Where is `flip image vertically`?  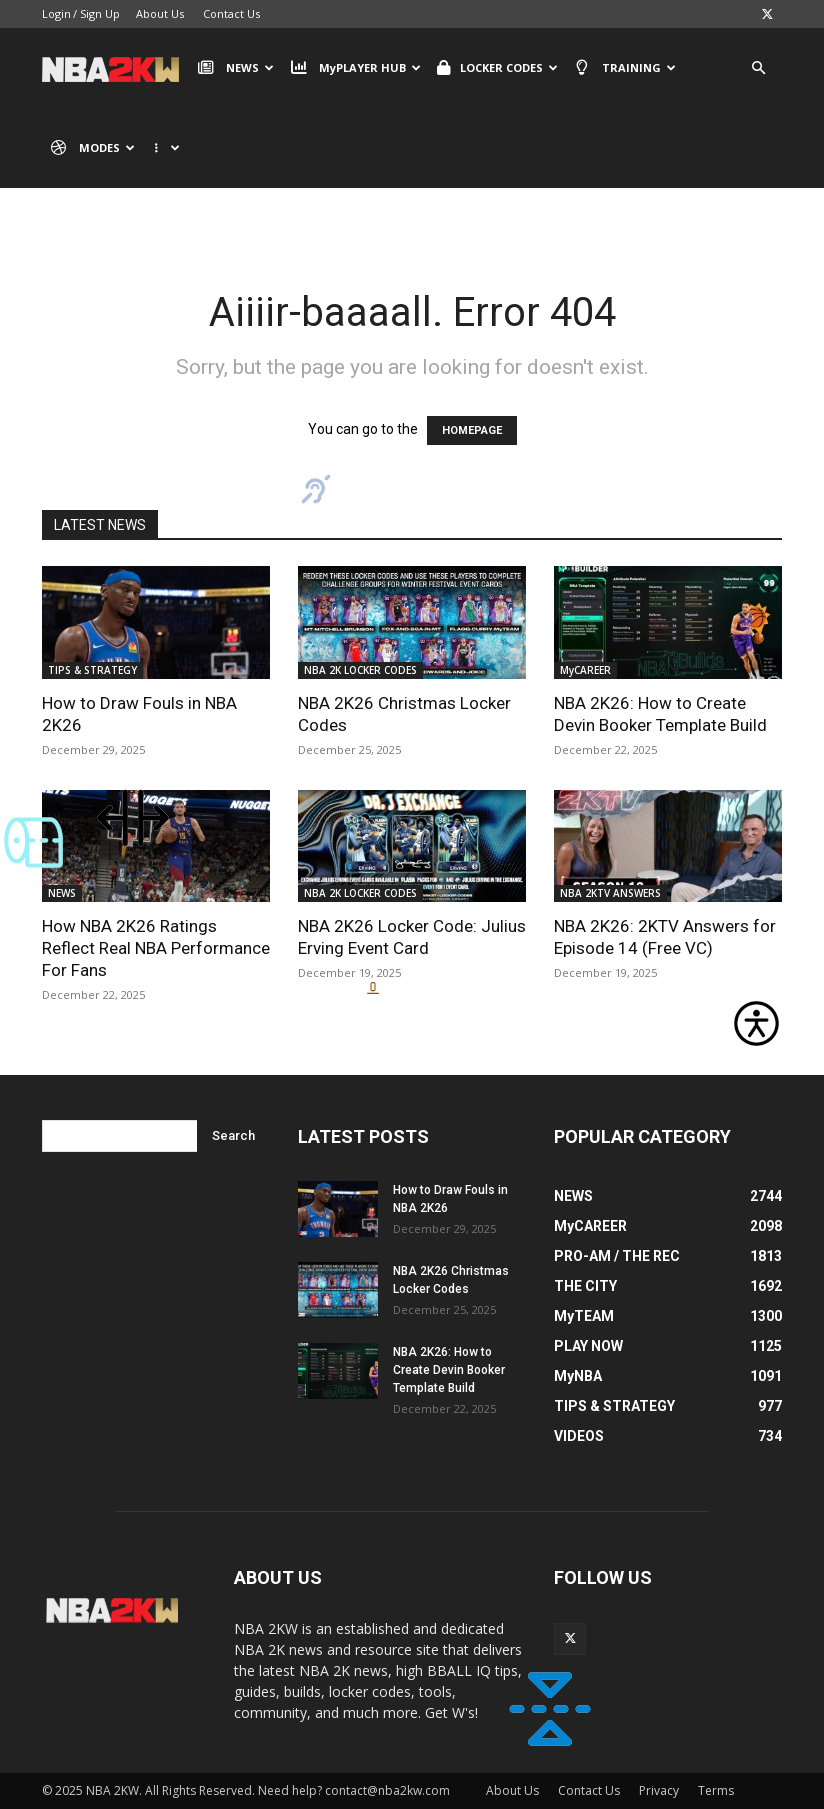 flip image vertically is located at coordinates (550, 1709).